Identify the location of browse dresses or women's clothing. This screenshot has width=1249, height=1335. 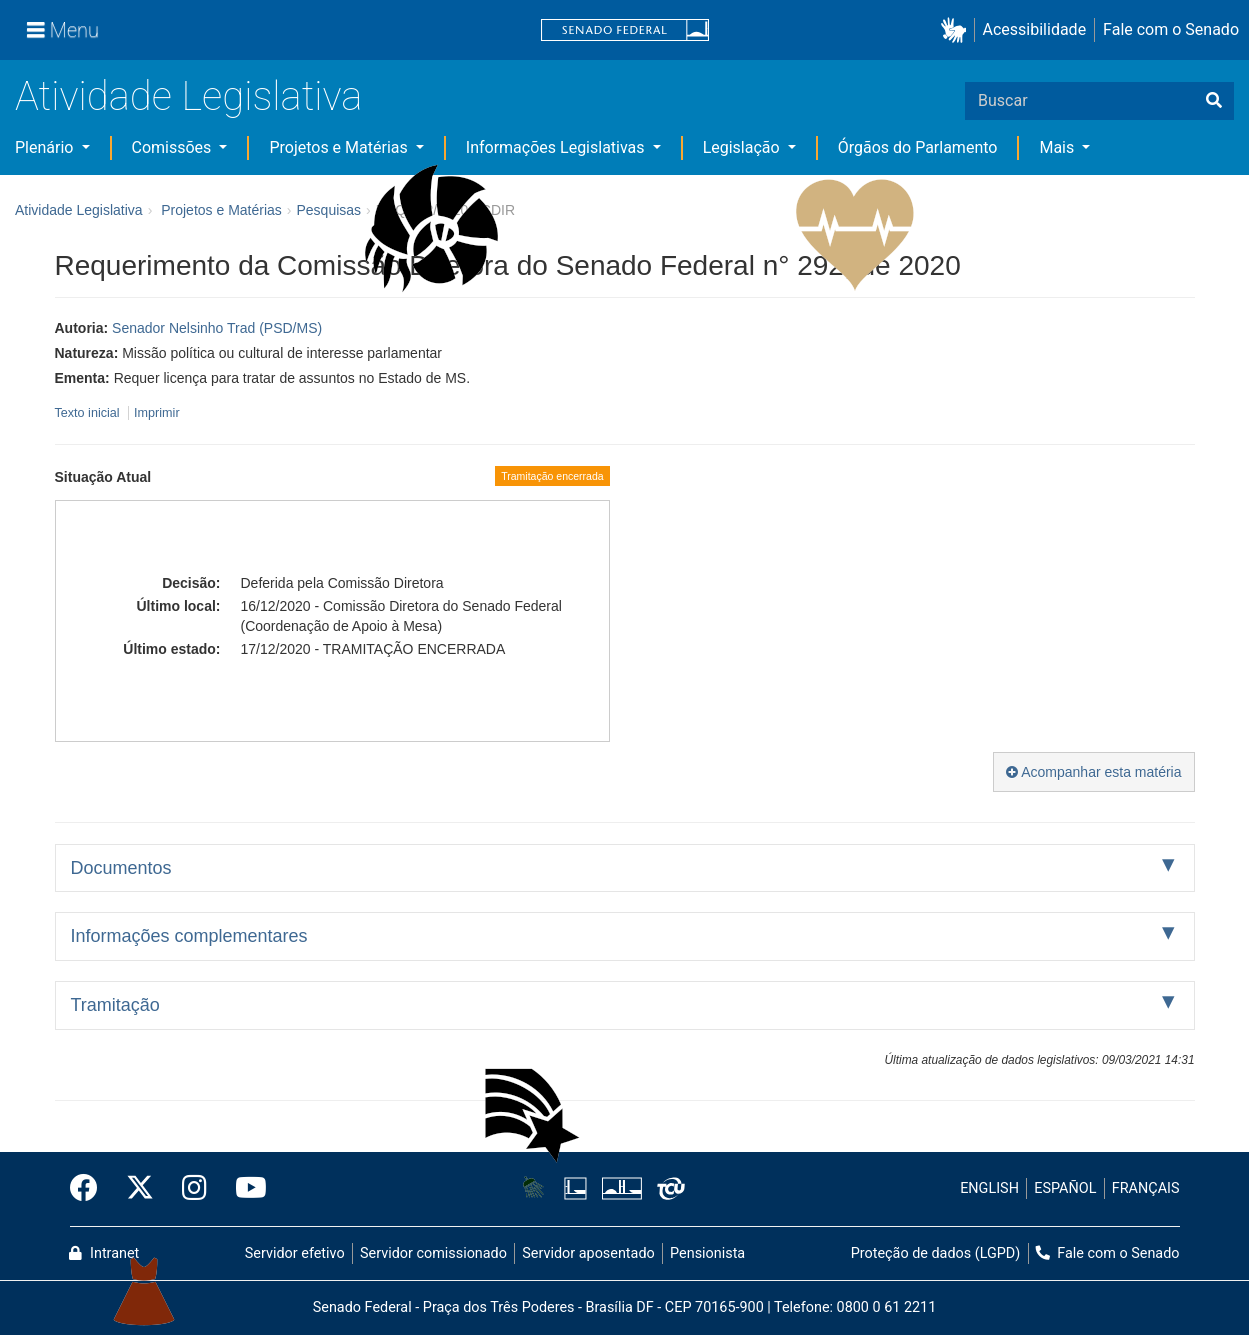
(144, 1290).